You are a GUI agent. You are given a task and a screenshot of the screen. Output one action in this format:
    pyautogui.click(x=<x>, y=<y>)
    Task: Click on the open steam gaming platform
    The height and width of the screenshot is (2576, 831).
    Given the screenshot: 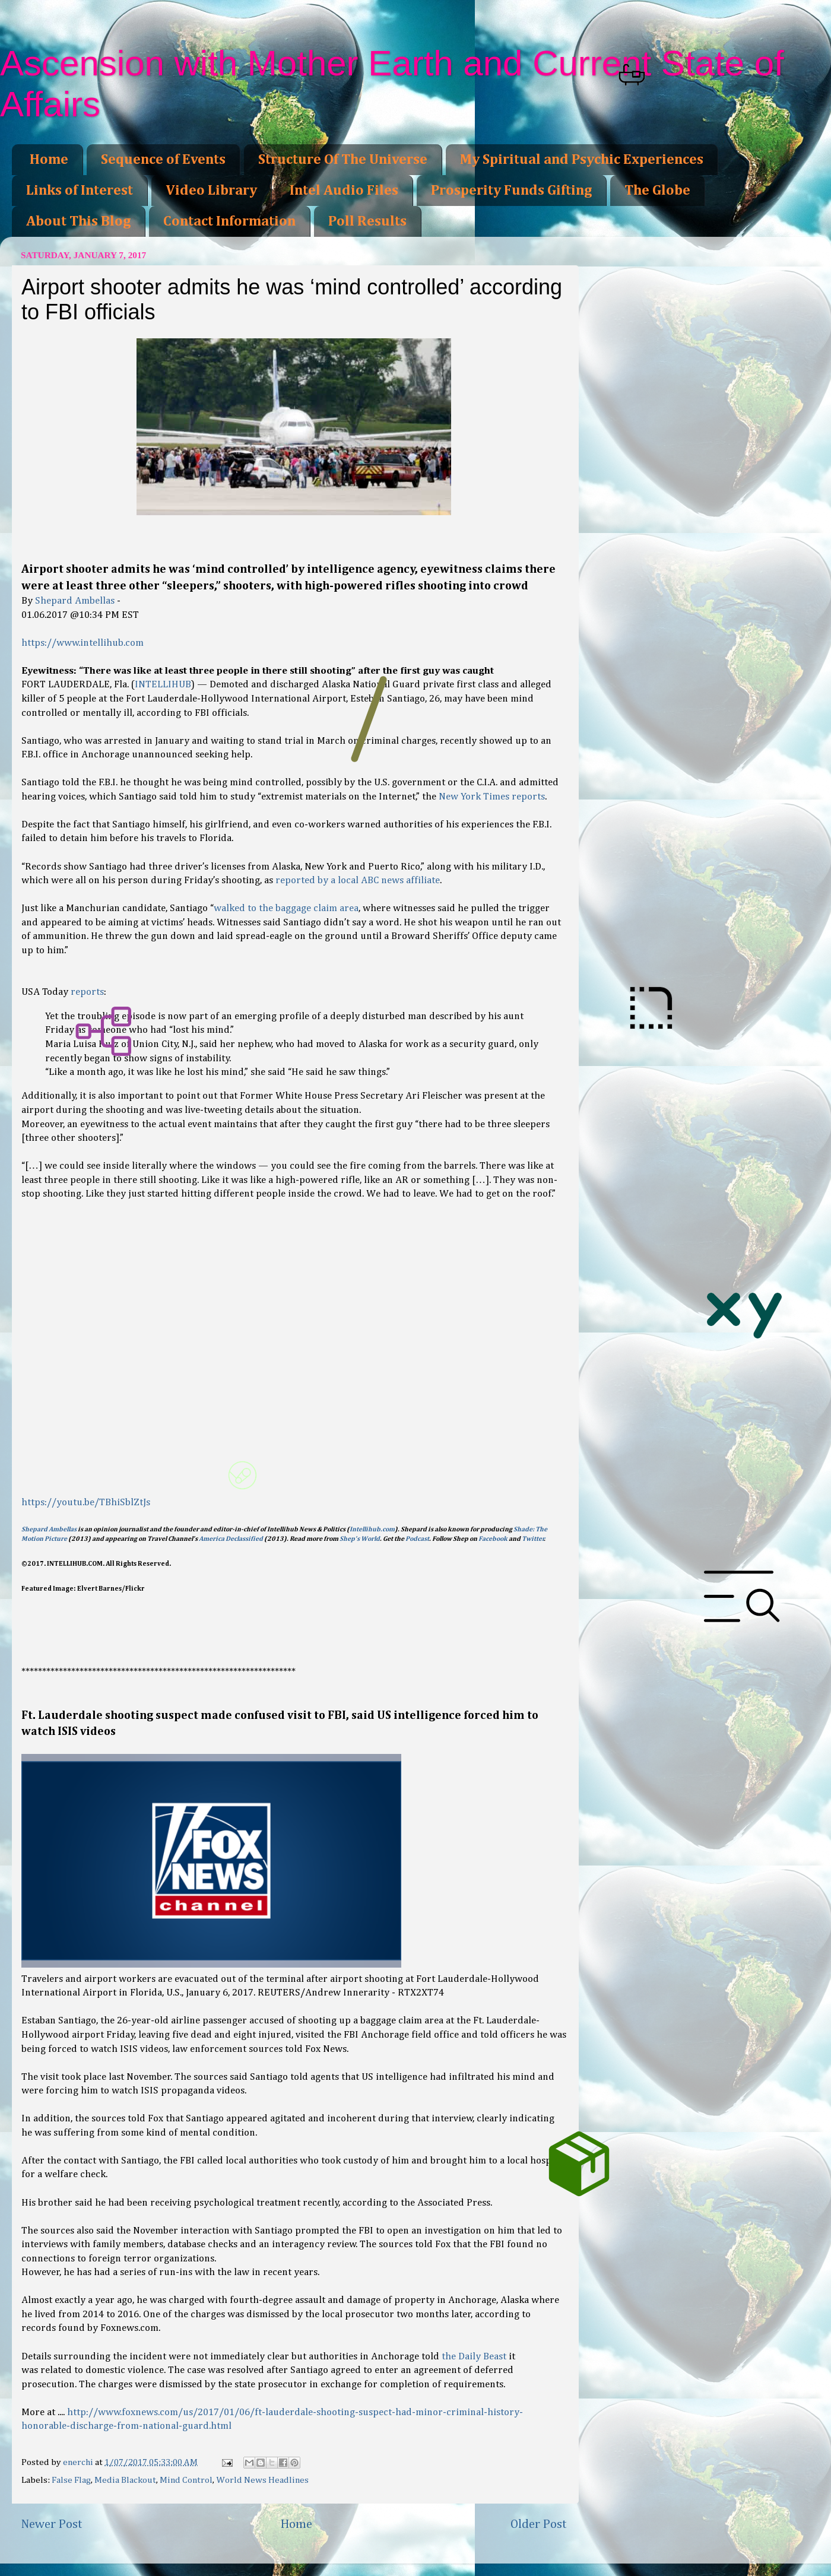 What is the action you would take?
    pyautogui.click(x=242, y=1475)
    